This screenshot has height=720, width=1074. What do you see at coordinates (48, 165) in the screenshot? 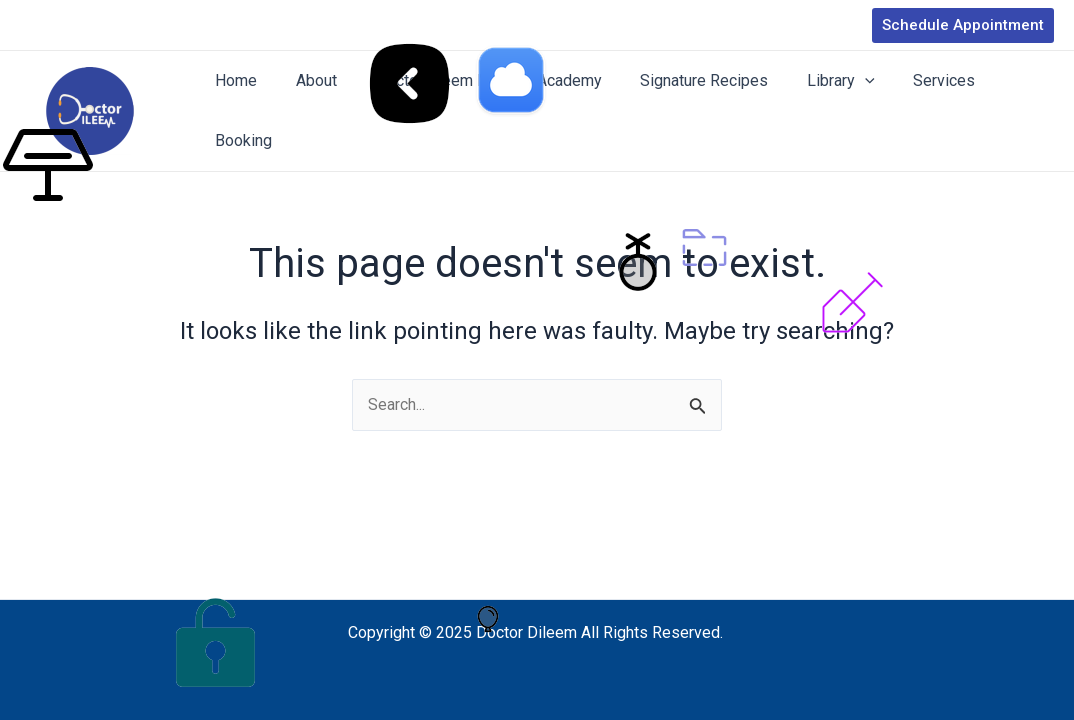
I see `access presentation mode` at bounding box center [48, 165].